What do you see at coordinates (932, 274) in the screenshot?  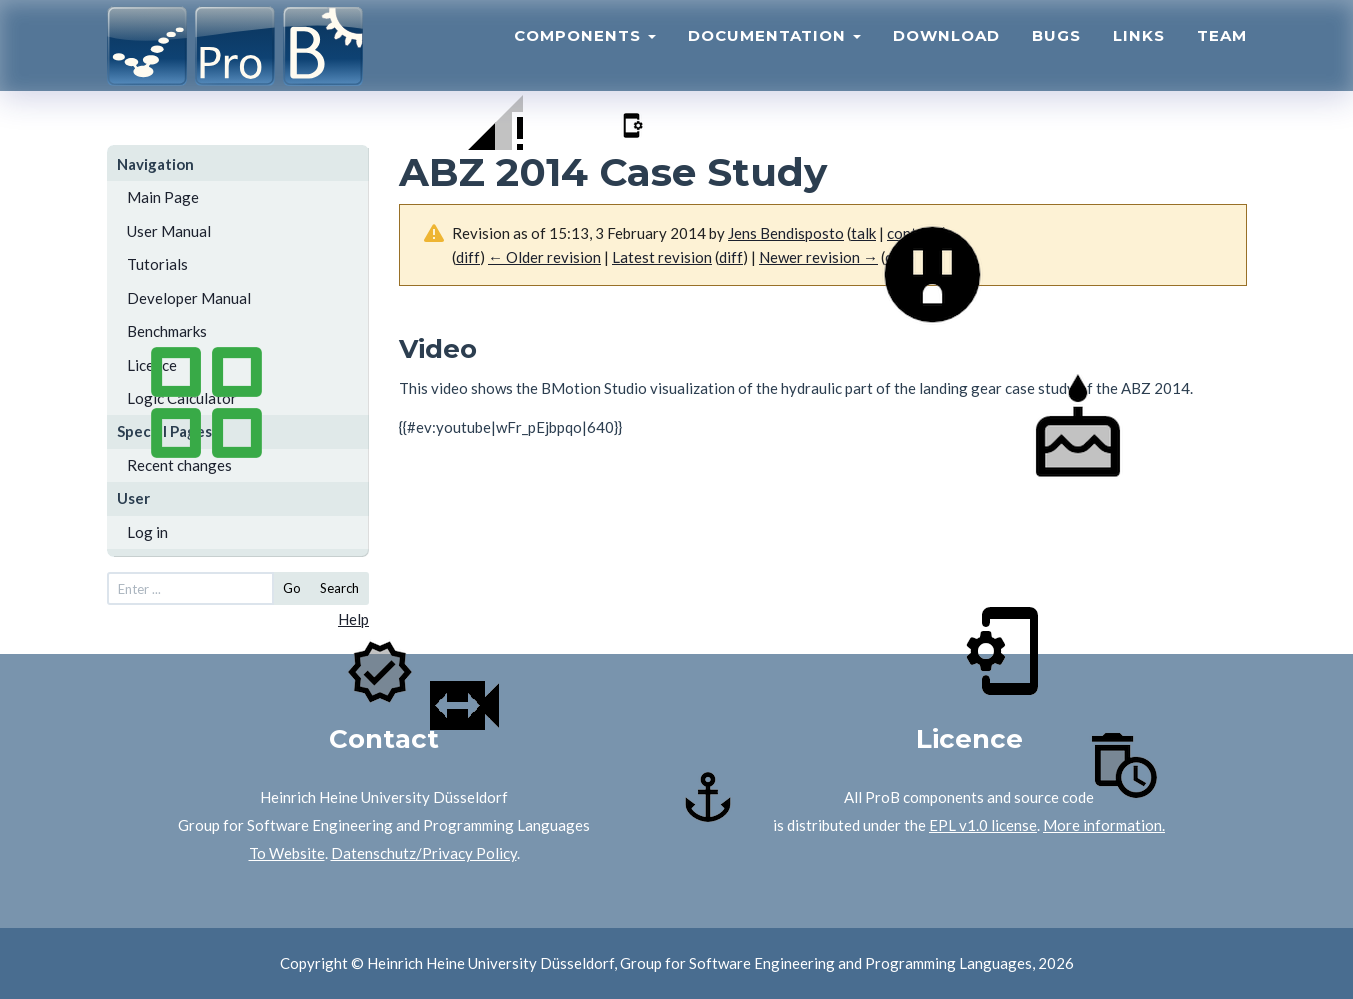 I see `indicates power outlet or charging station nearby` at bounding box center [932, 274].